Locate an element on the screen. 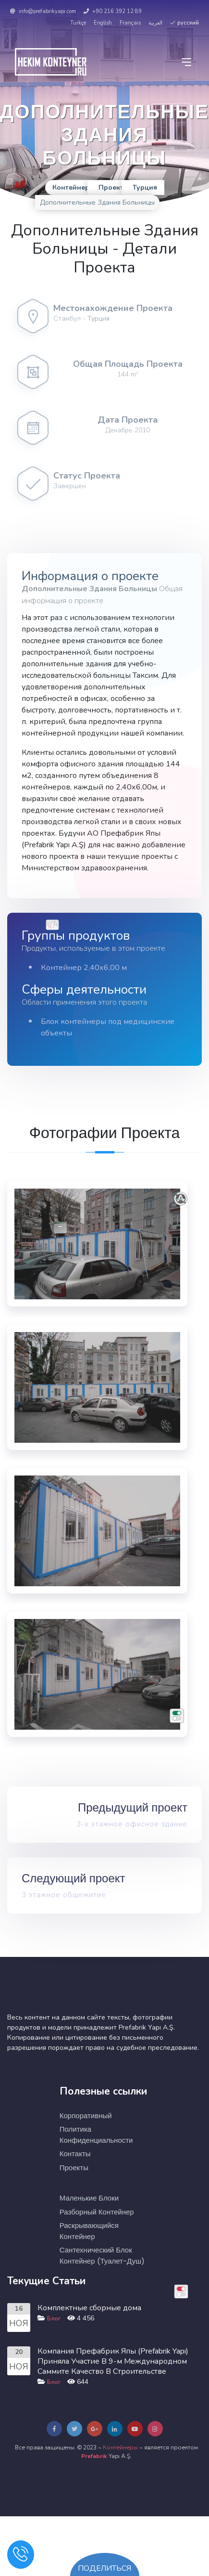 This screenshot has width=209, height=2576. open the file manager application is located at coordinates (60, 1227).